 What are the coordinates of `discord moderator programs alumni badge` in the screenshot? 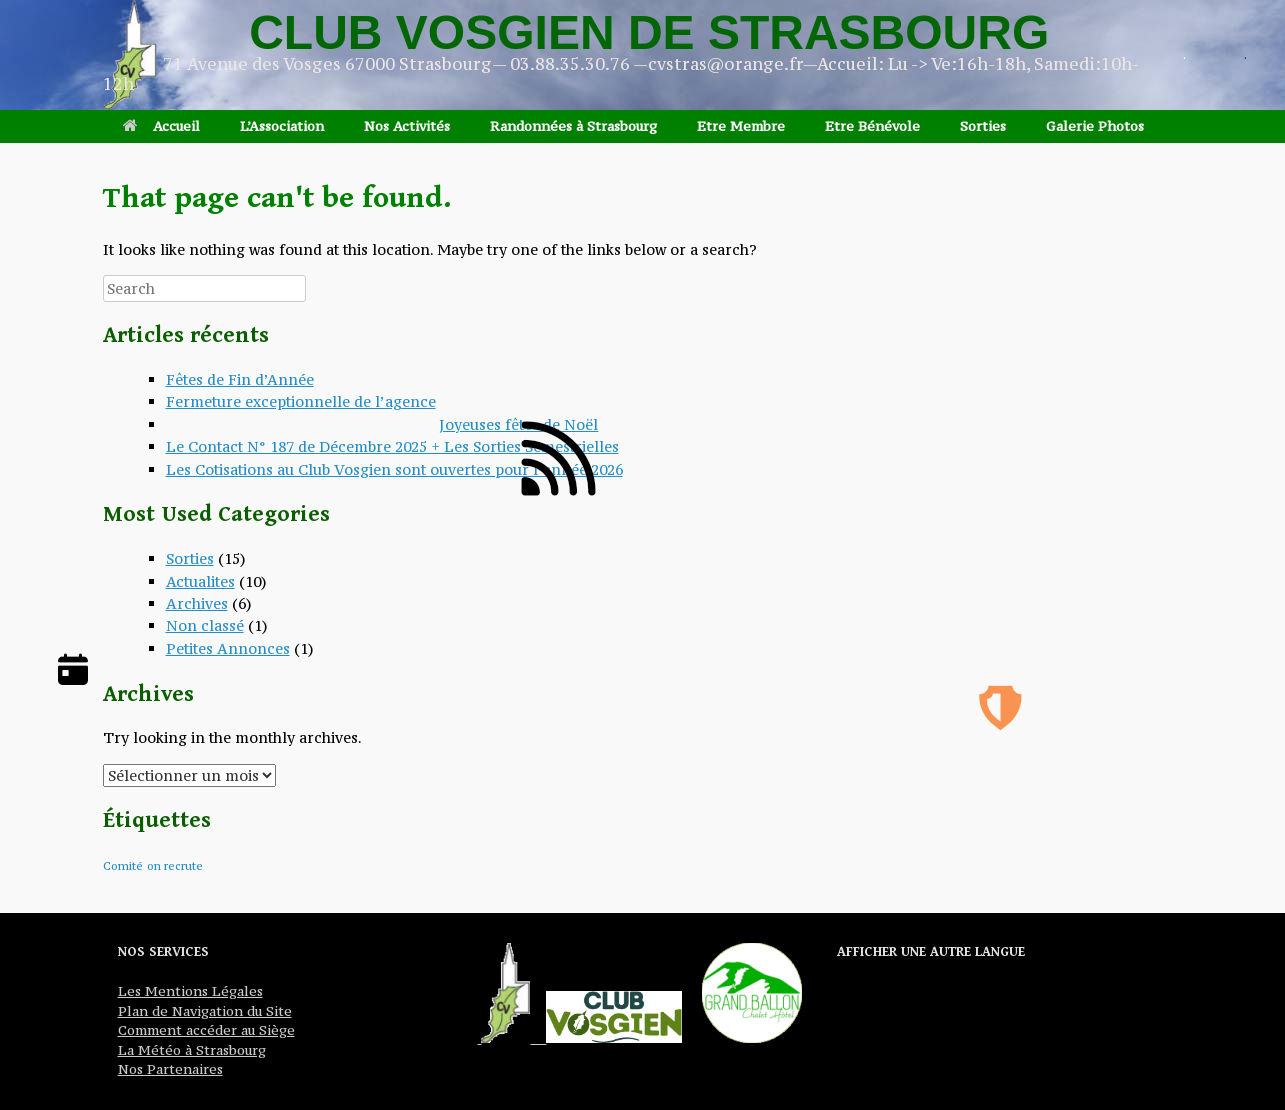 It's located at (1000, 708).